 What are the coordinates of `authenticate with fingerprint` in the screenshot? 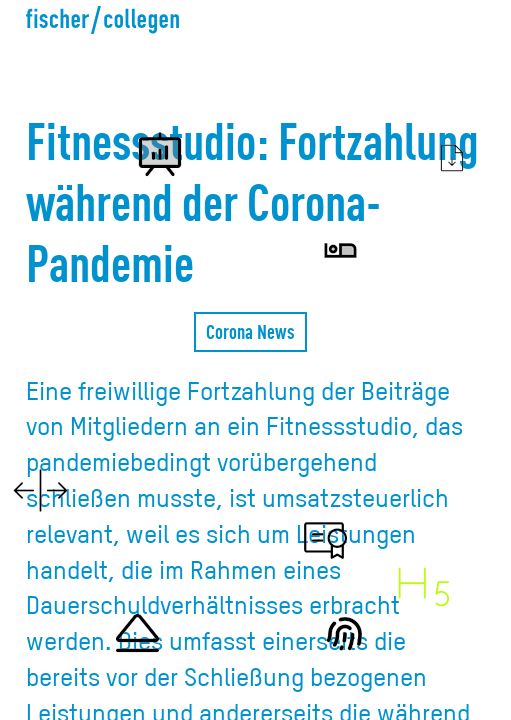 It's located at (345, 634).